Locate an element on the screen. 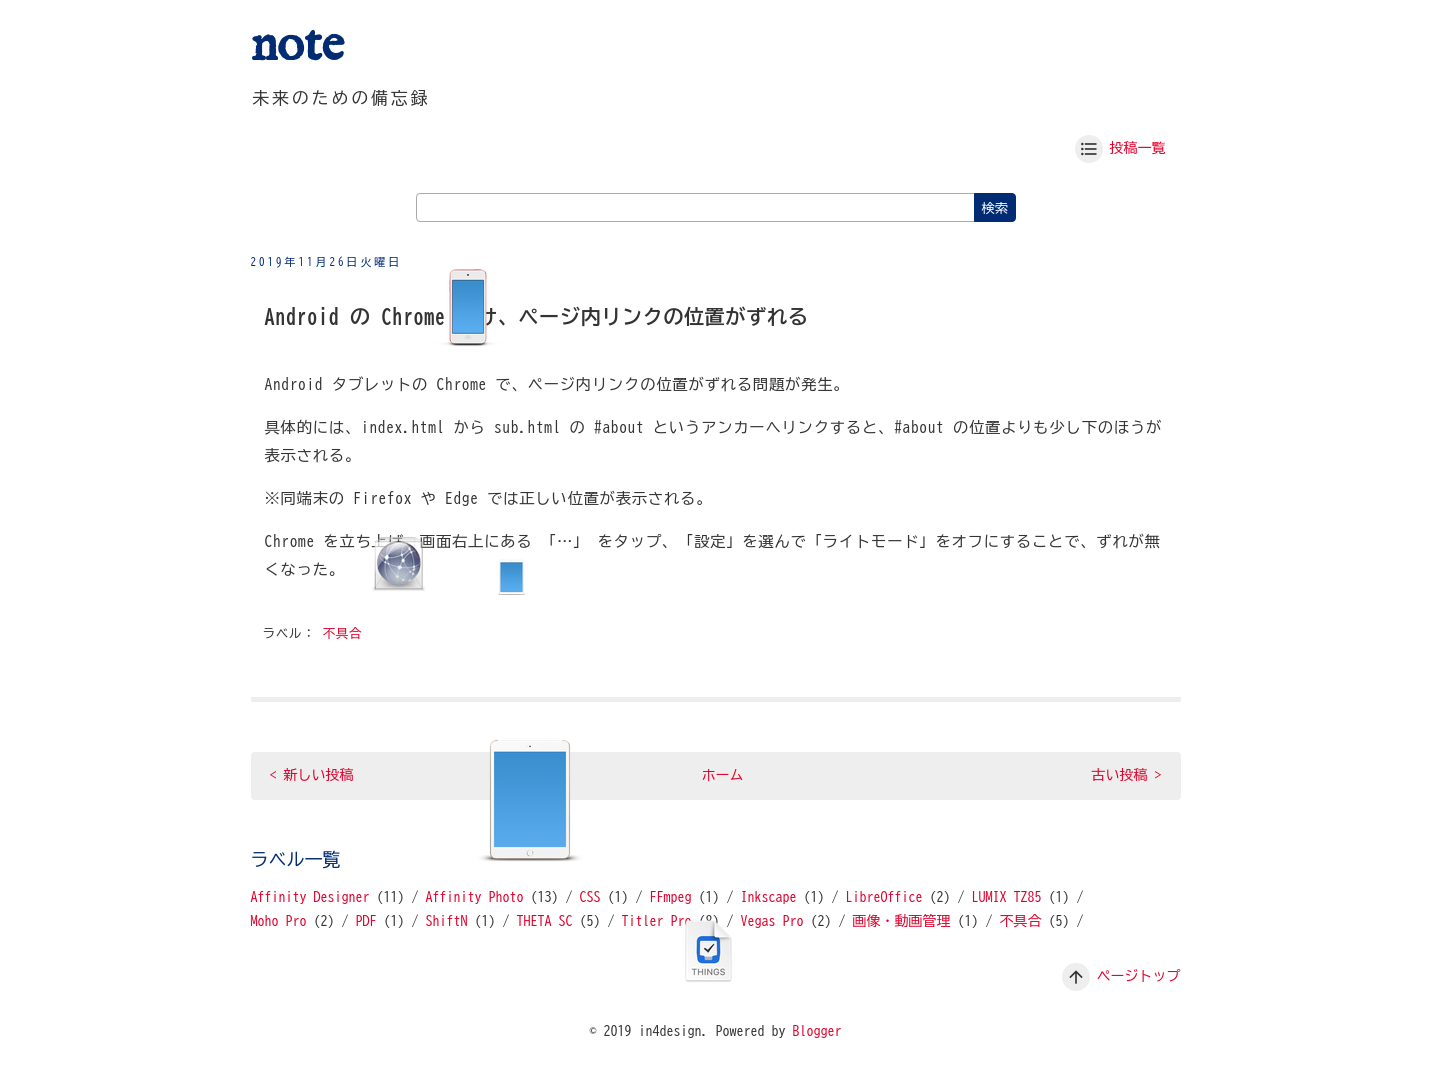 The height and width of the screenshot is (1086, 1431). iPod touch device connected to this computer is located at coordinates (468, 308).